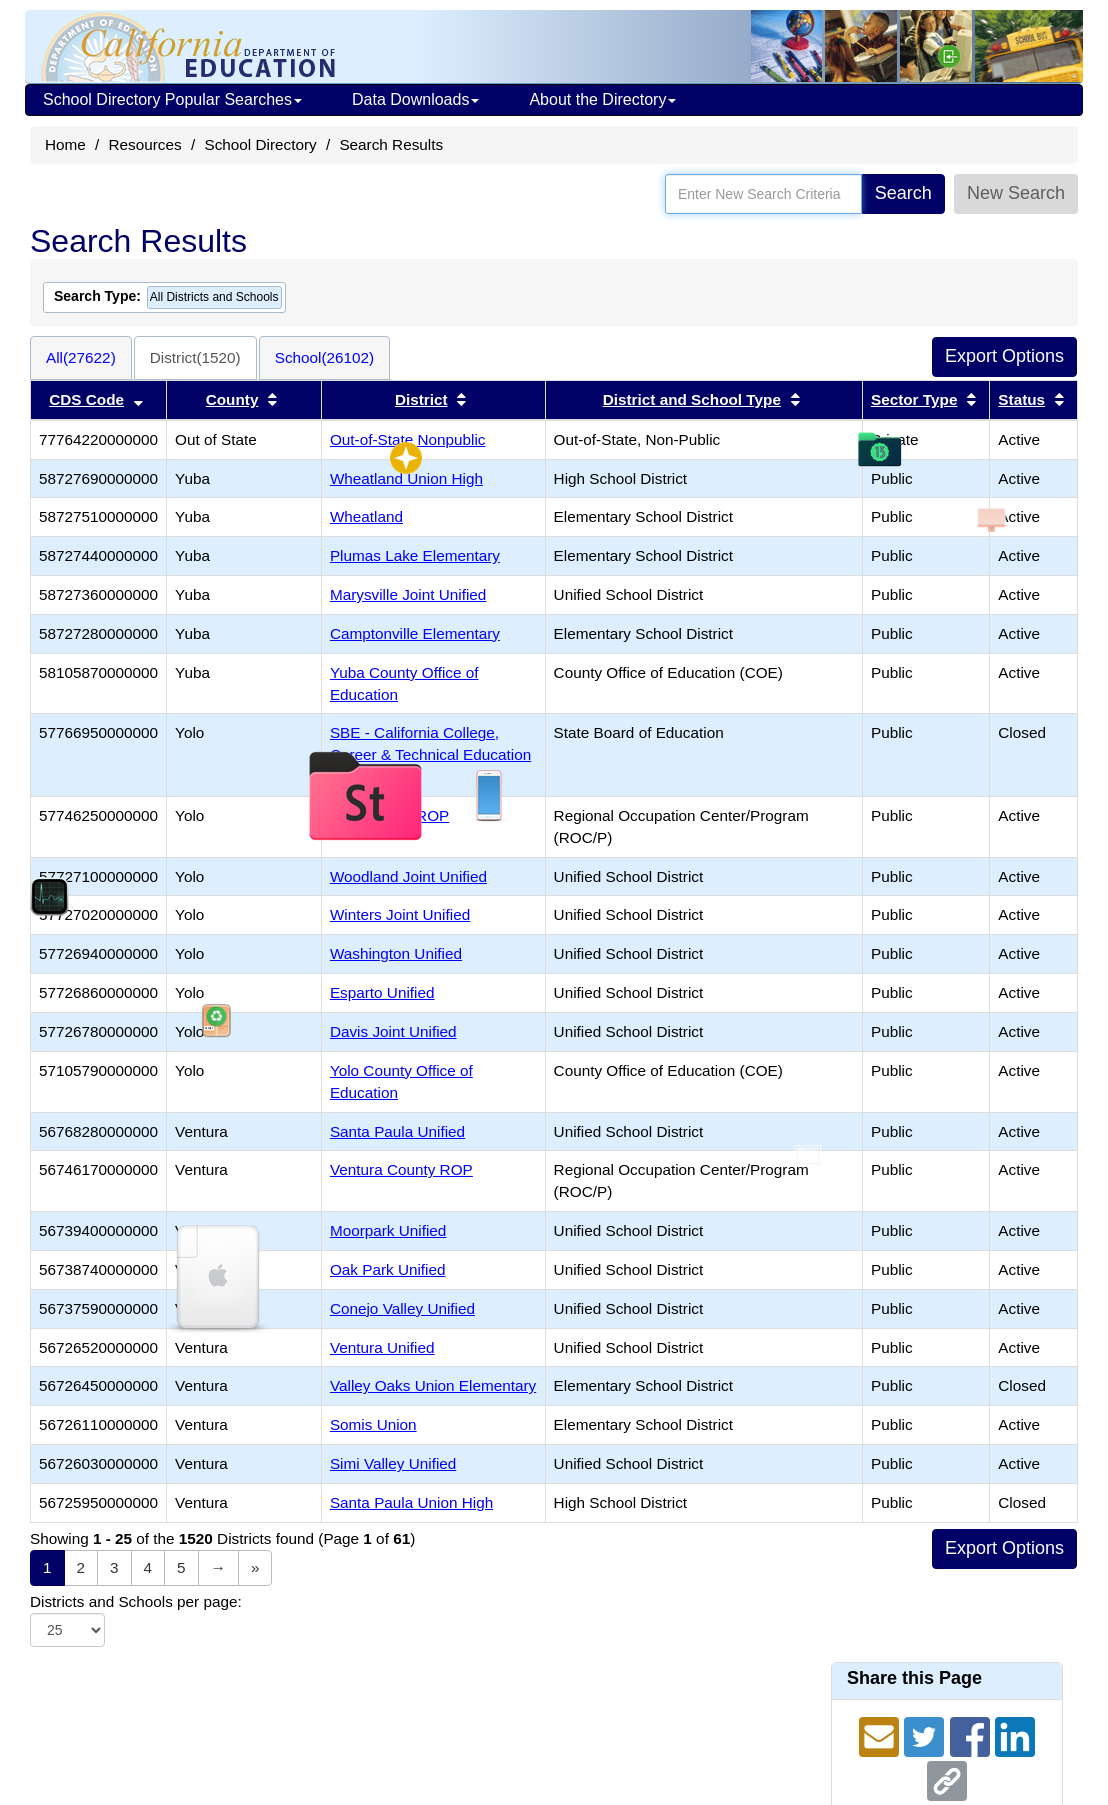  Describe the element at coordinates (218, 1277) in the screenshot. I see `access AirPort Express network settings` at that location.